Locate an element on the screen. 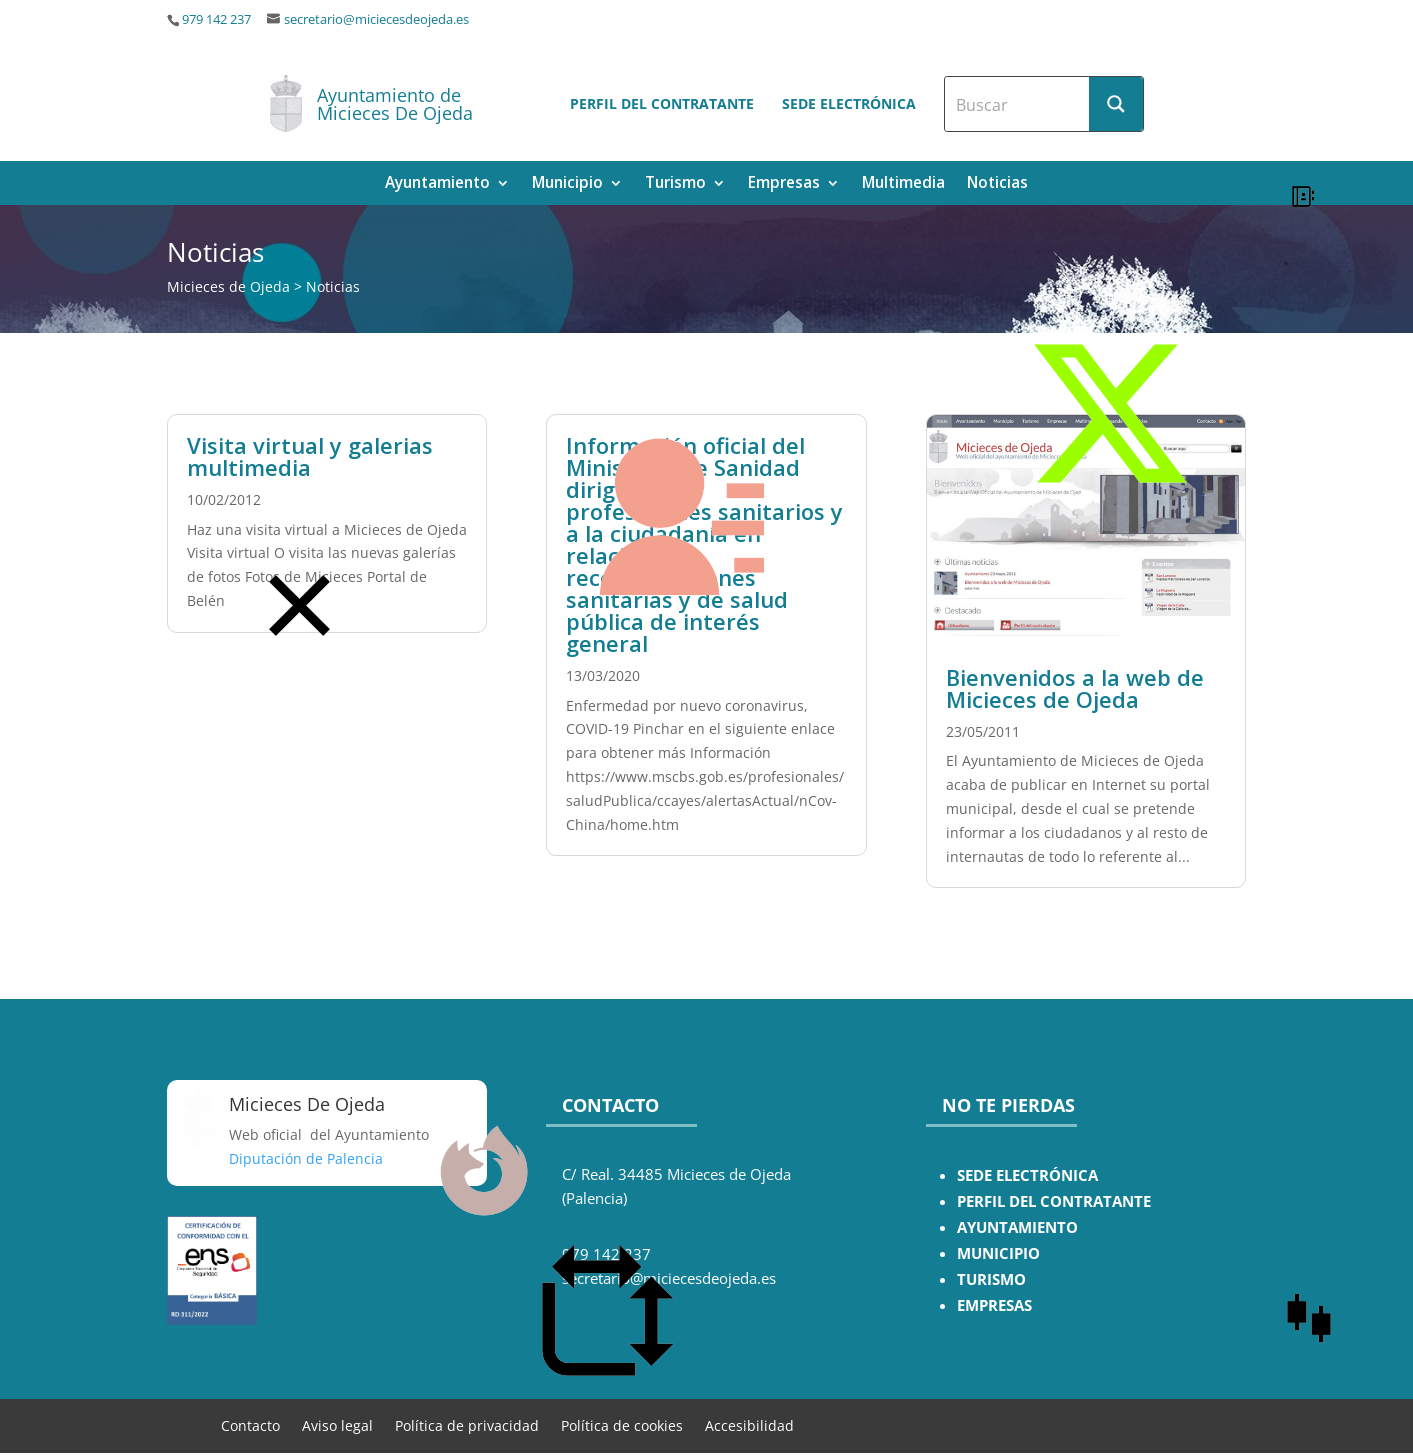 The height and width of the screenshot is (1455, 1413). access your contacts list is located at coordinates (674, 520).